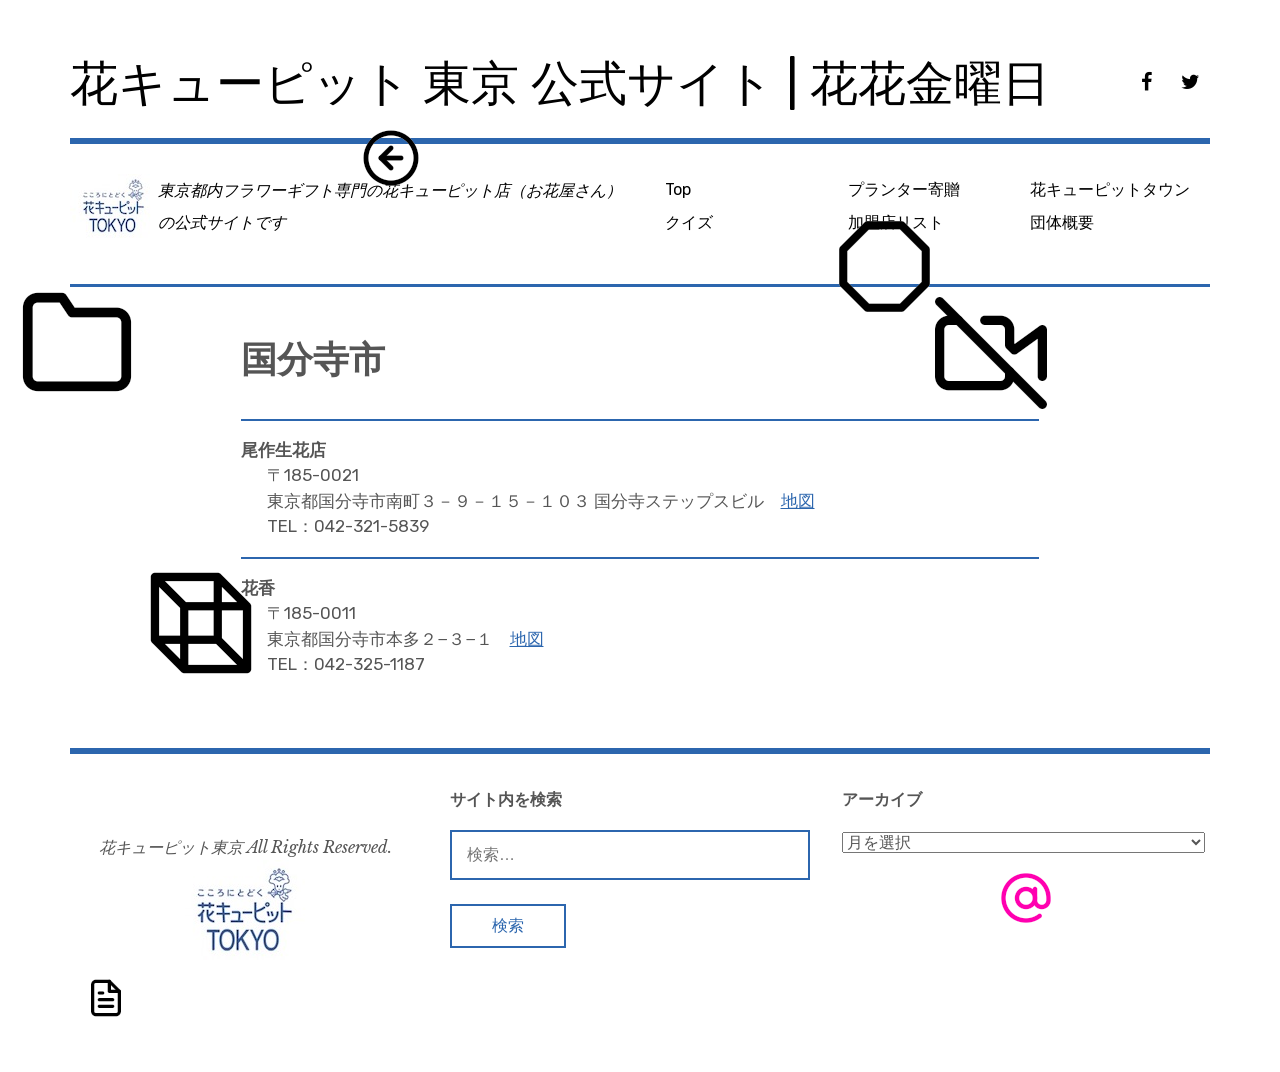 This screenshot has height=1072, width=1280. What do you see at coordinates (201, 623) in the screenshot?
I see `view 3D model or object` at bounding box center [201, 623].